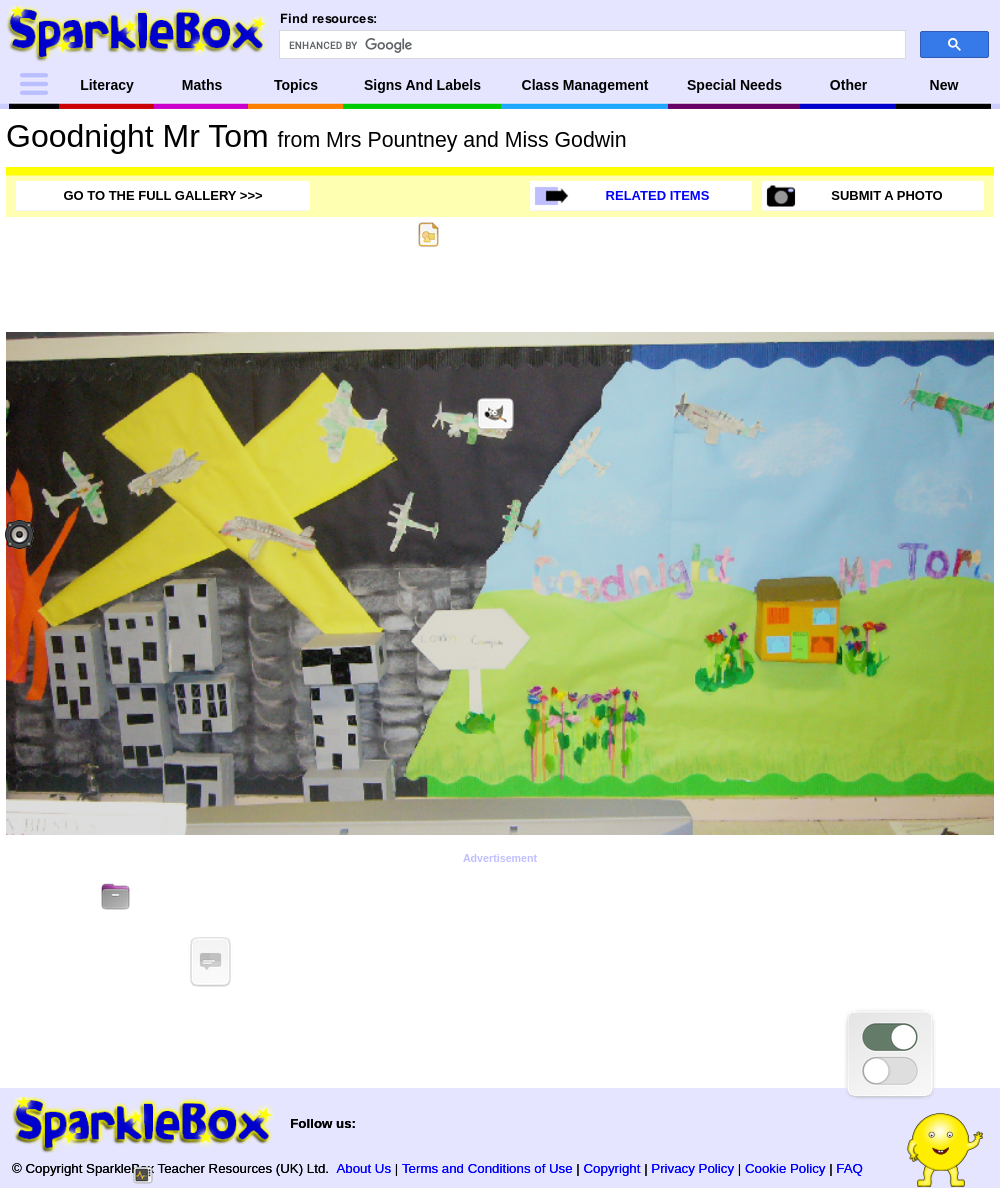 The image size is (1000, 1188). What do you see at coordinates (115, 896) in the screenshot?
I see `open the file manager` at bounding box center [115, 896].